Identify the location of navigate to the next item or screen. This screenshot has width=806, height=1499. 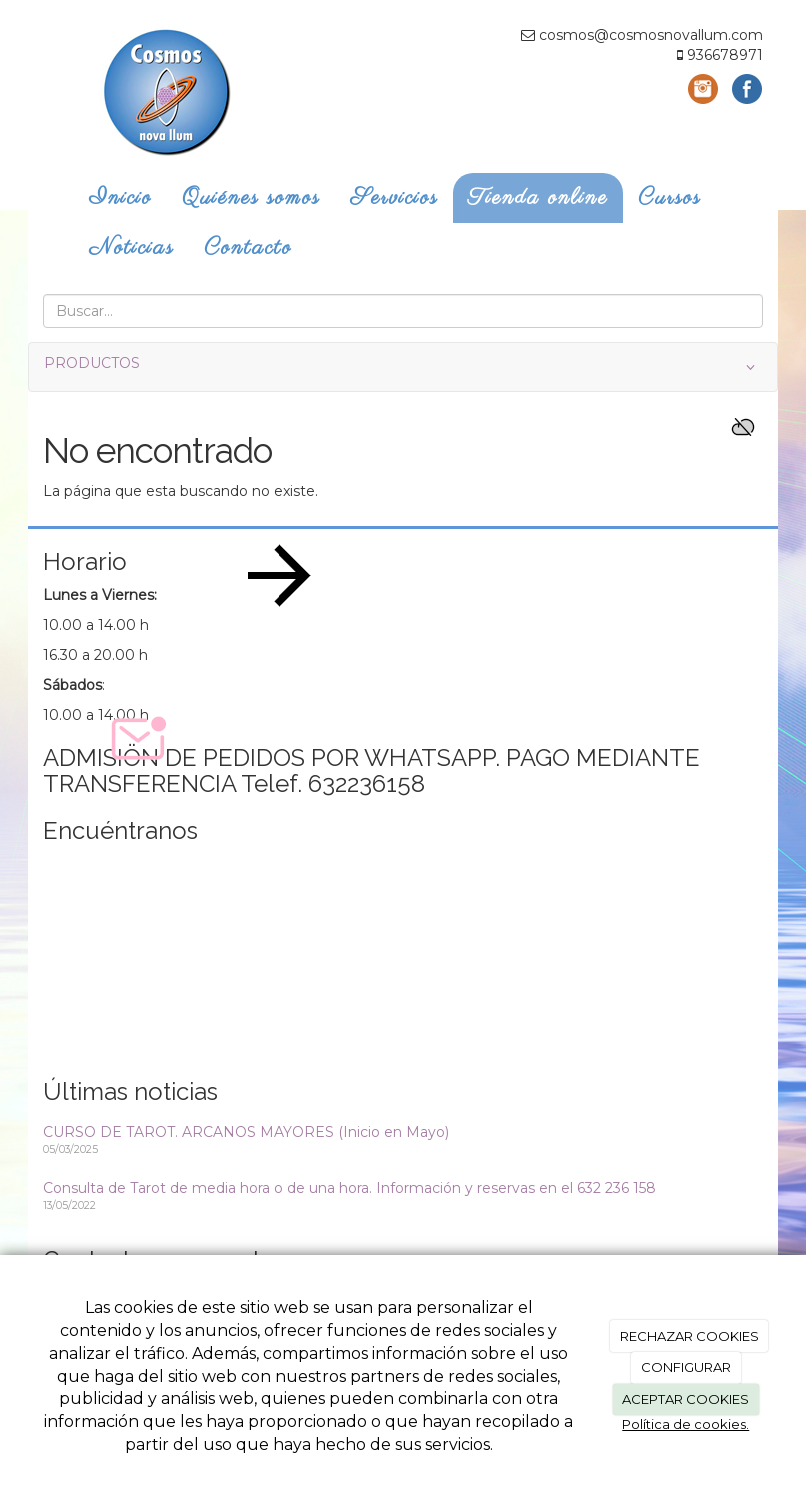
(279, 575).